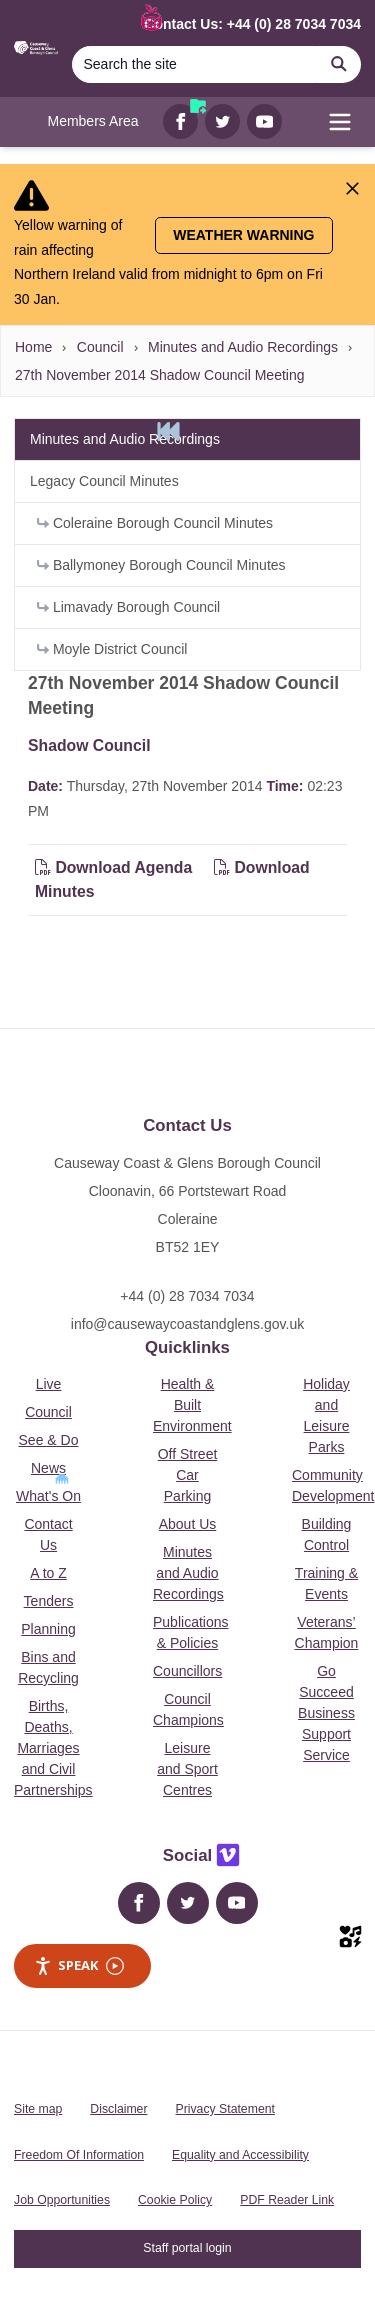  What do you see at coordinates (198, 106) in the screenshot?
I see `access shared folder` at bounding box center [198, 106].